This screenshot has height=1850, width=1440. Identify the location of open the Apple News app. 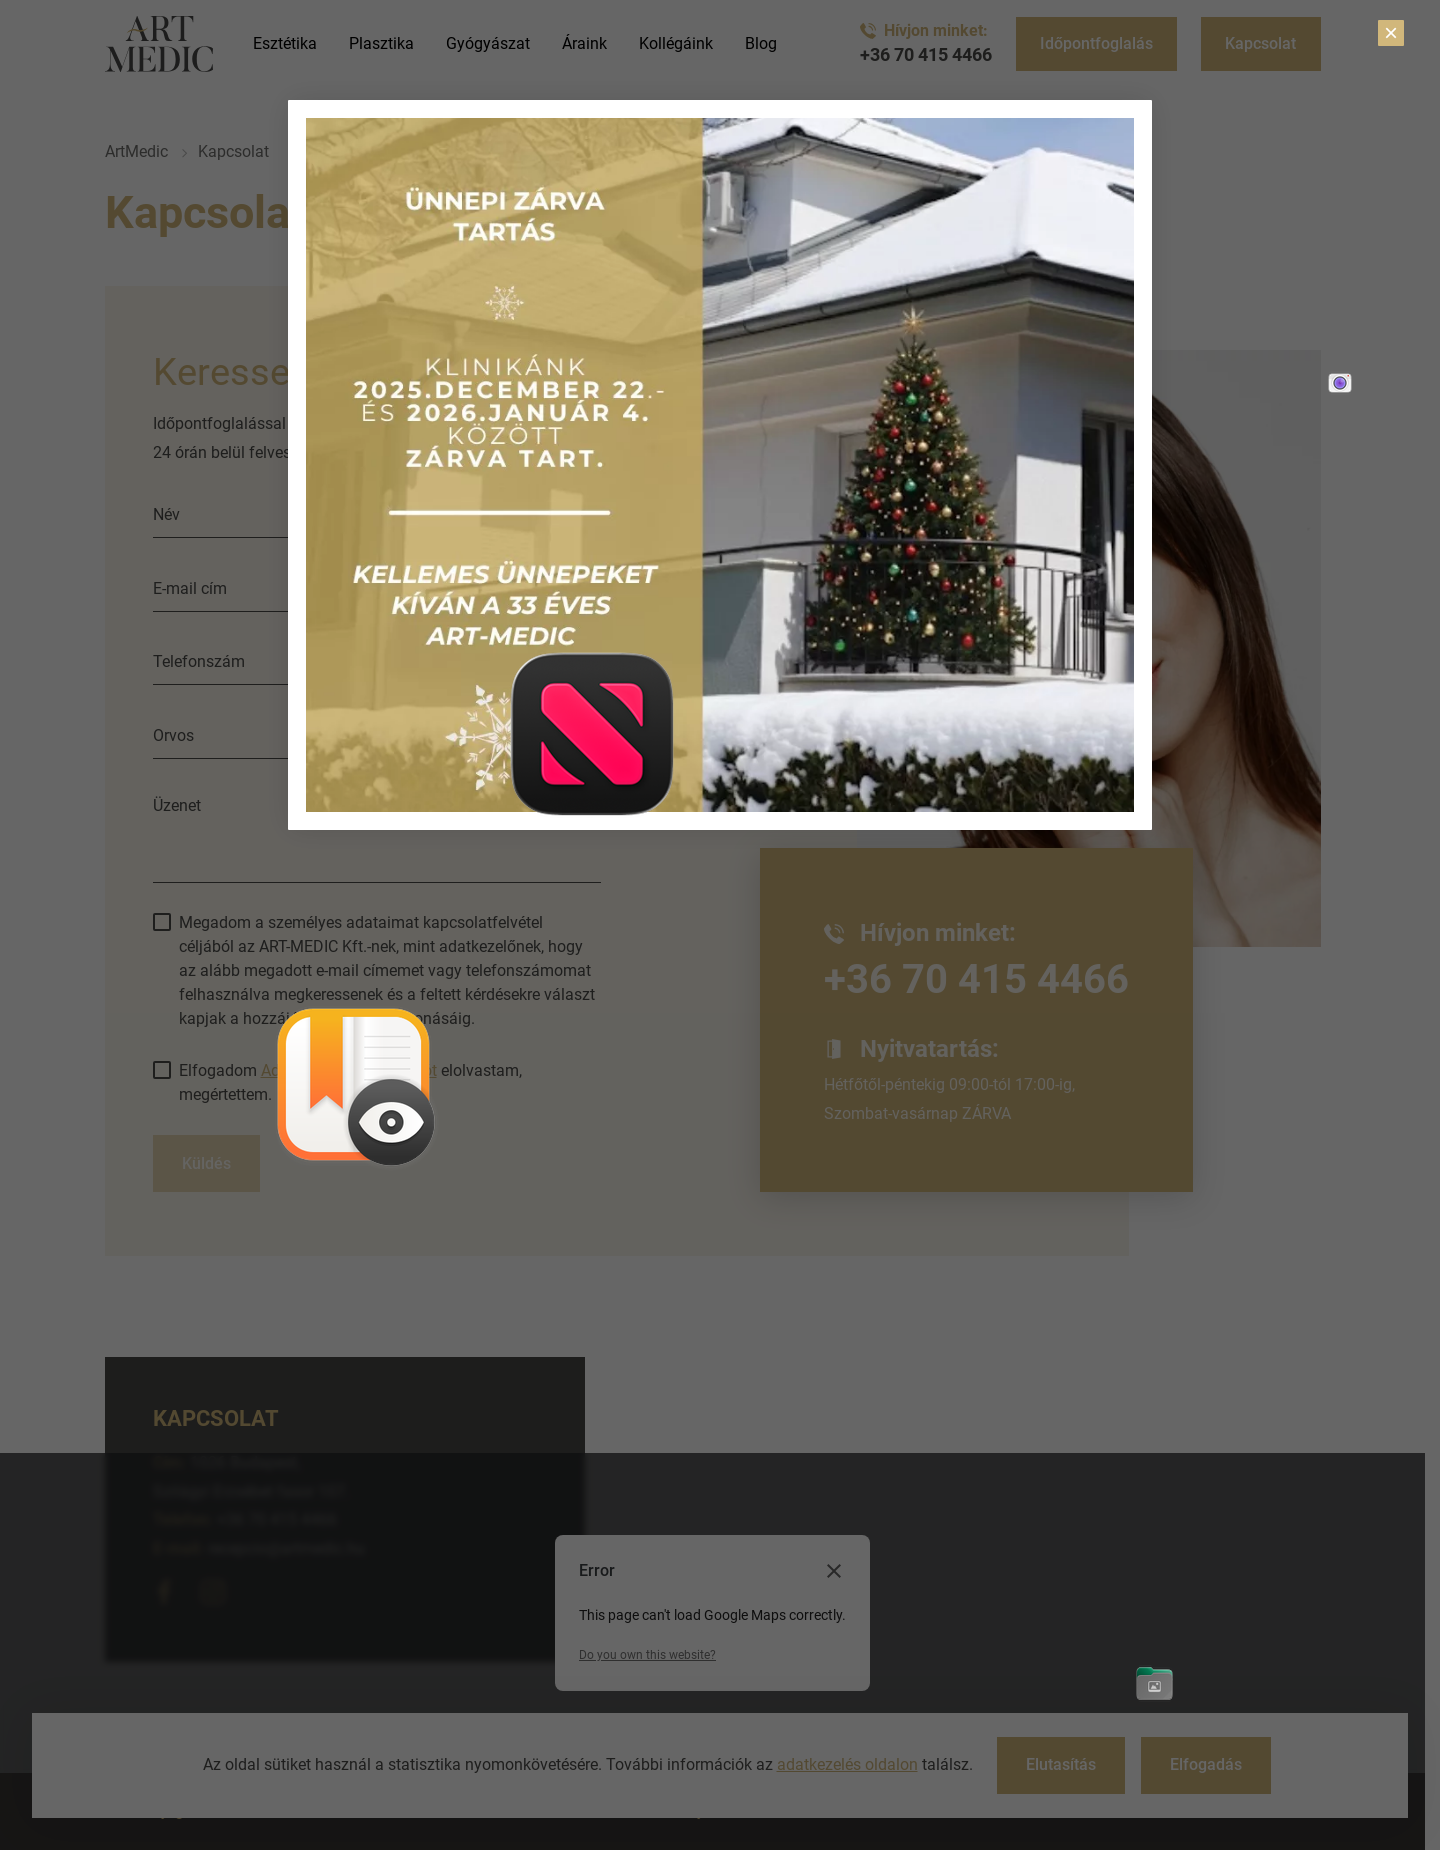
(592, 734).